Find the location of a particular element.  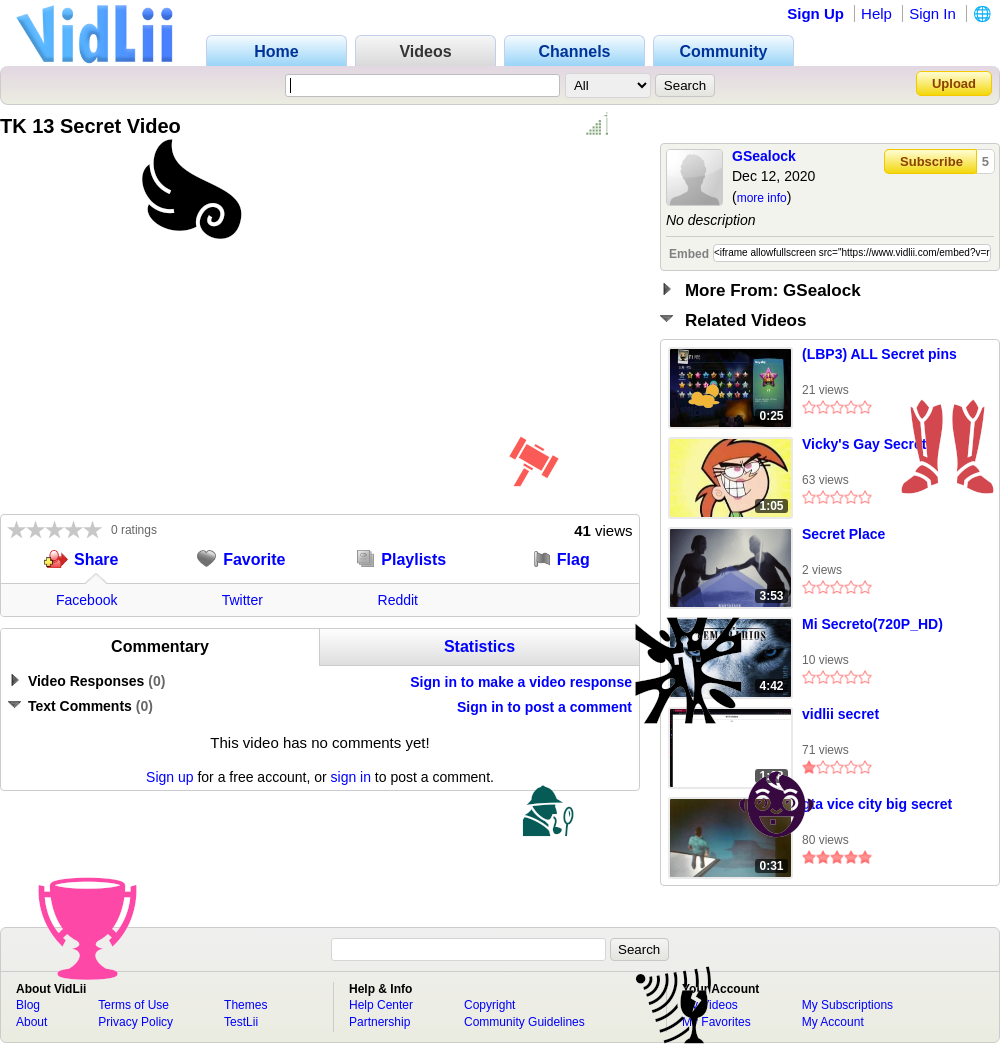

view achievements or awards is located at coordinates (87, 928).